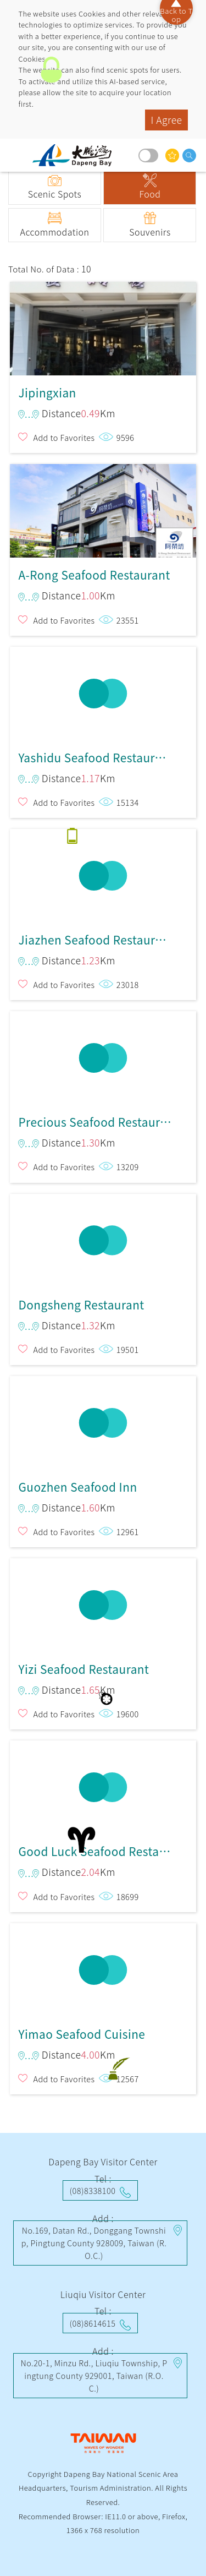  Describe the element at coordinates (51, 69) in the screenshot. I see `indicates a locked or secured item` at that location.